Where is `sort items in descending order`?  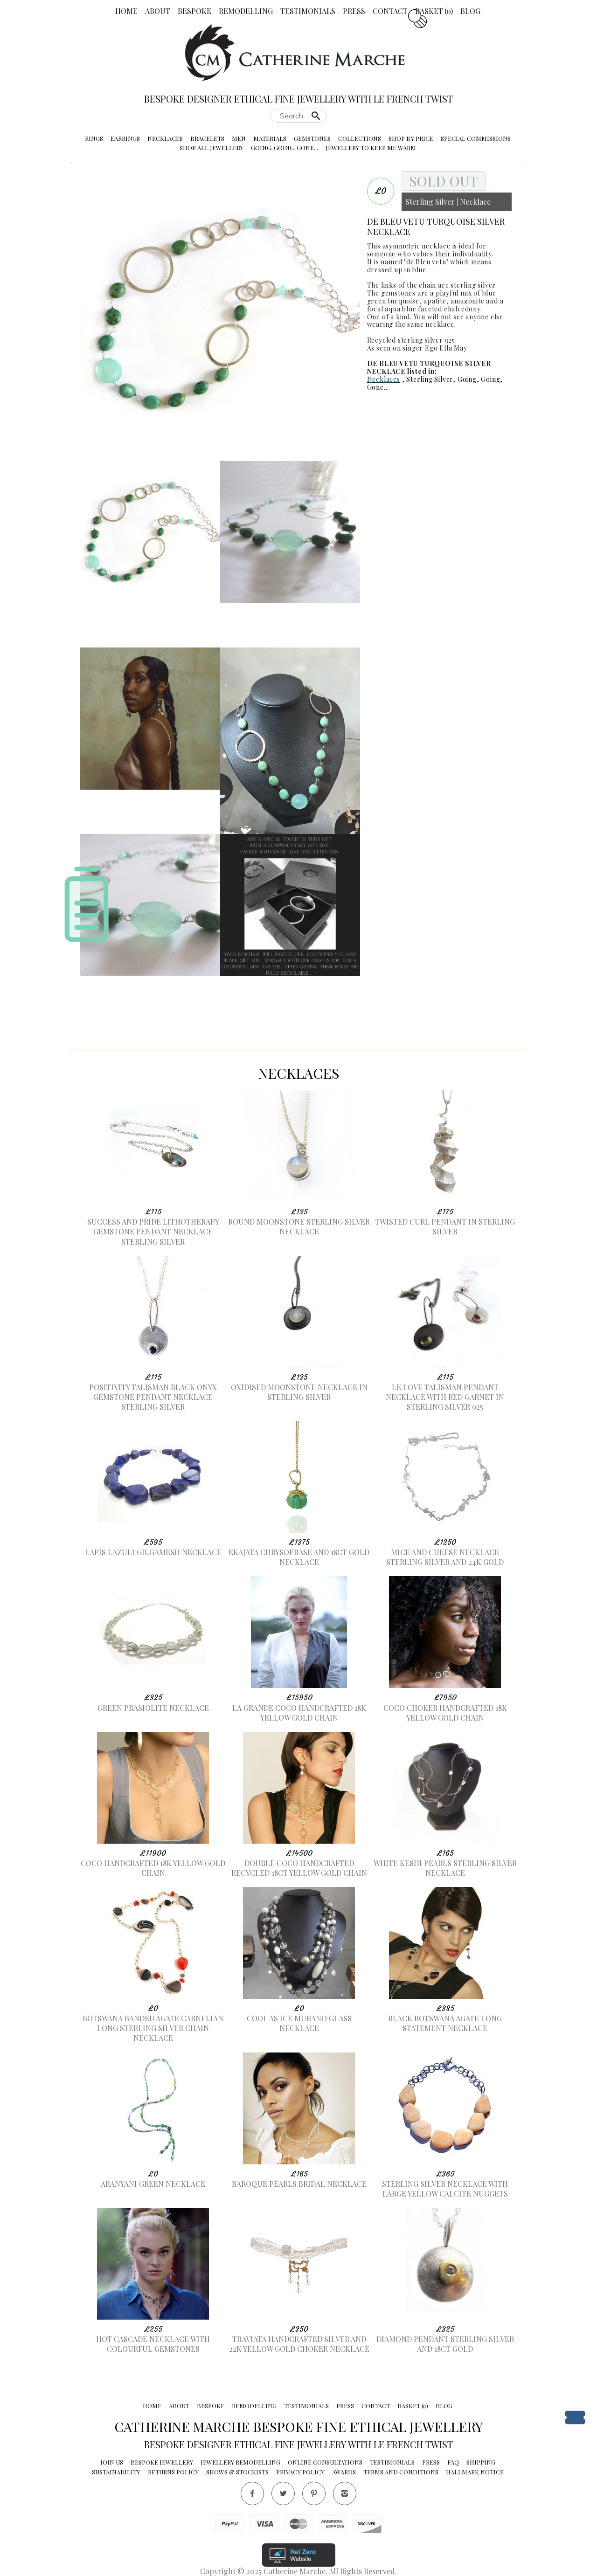 sort items in descending order is located at coordinates (334, 1619).